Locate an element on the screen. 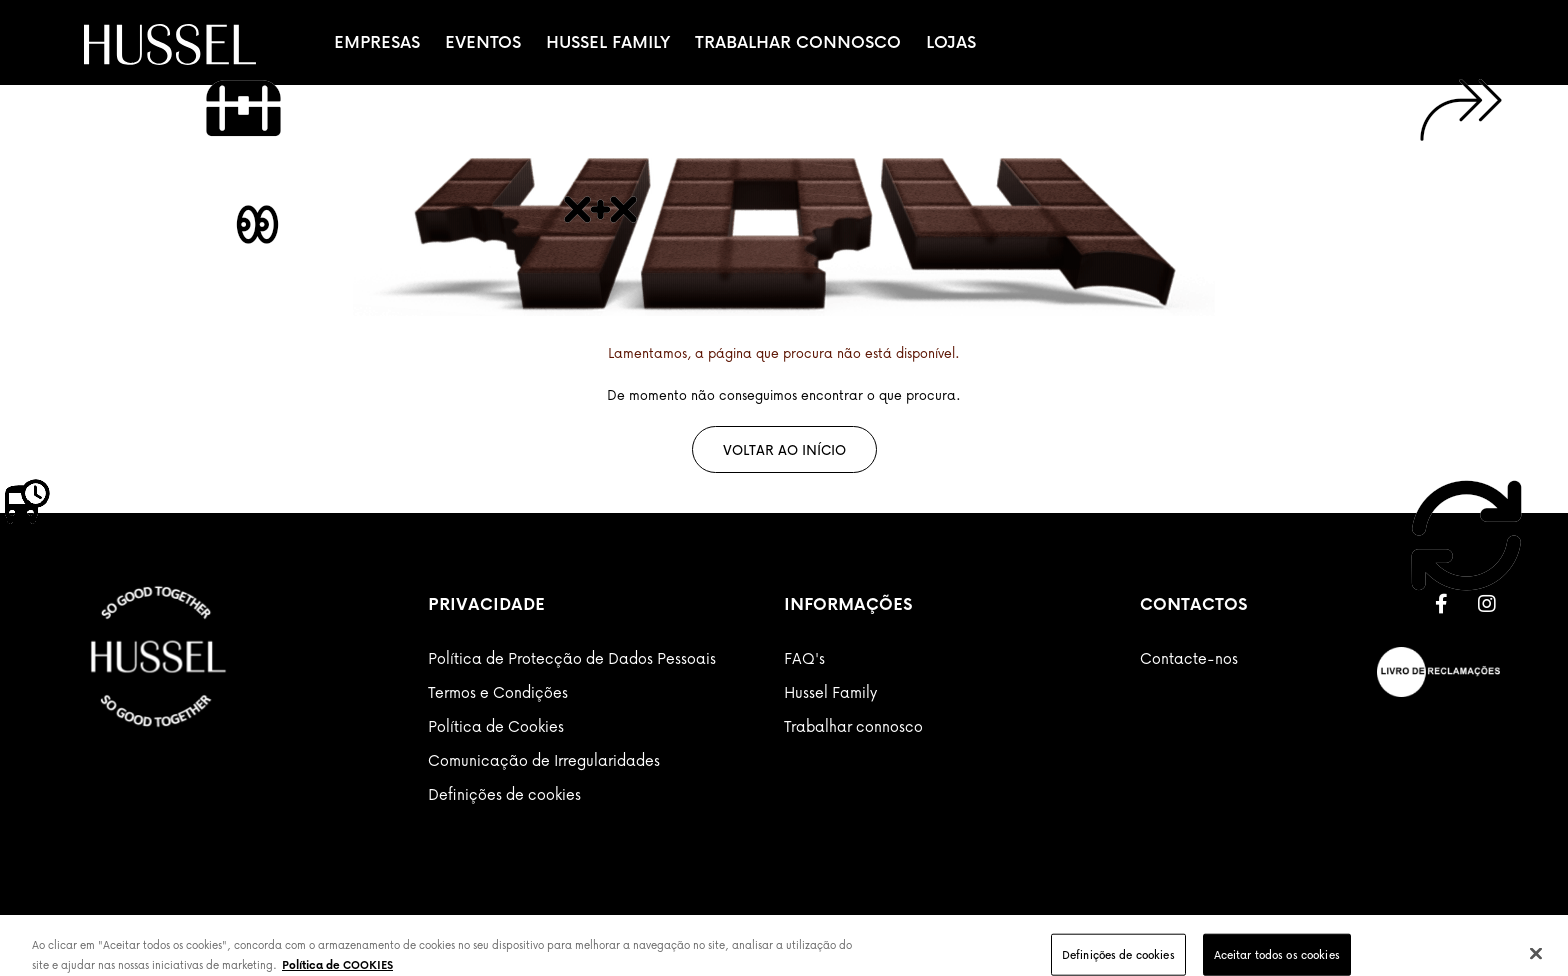 The image size is (1568, 976). mark content as viewed or seen is located at coordinates (257, 224).